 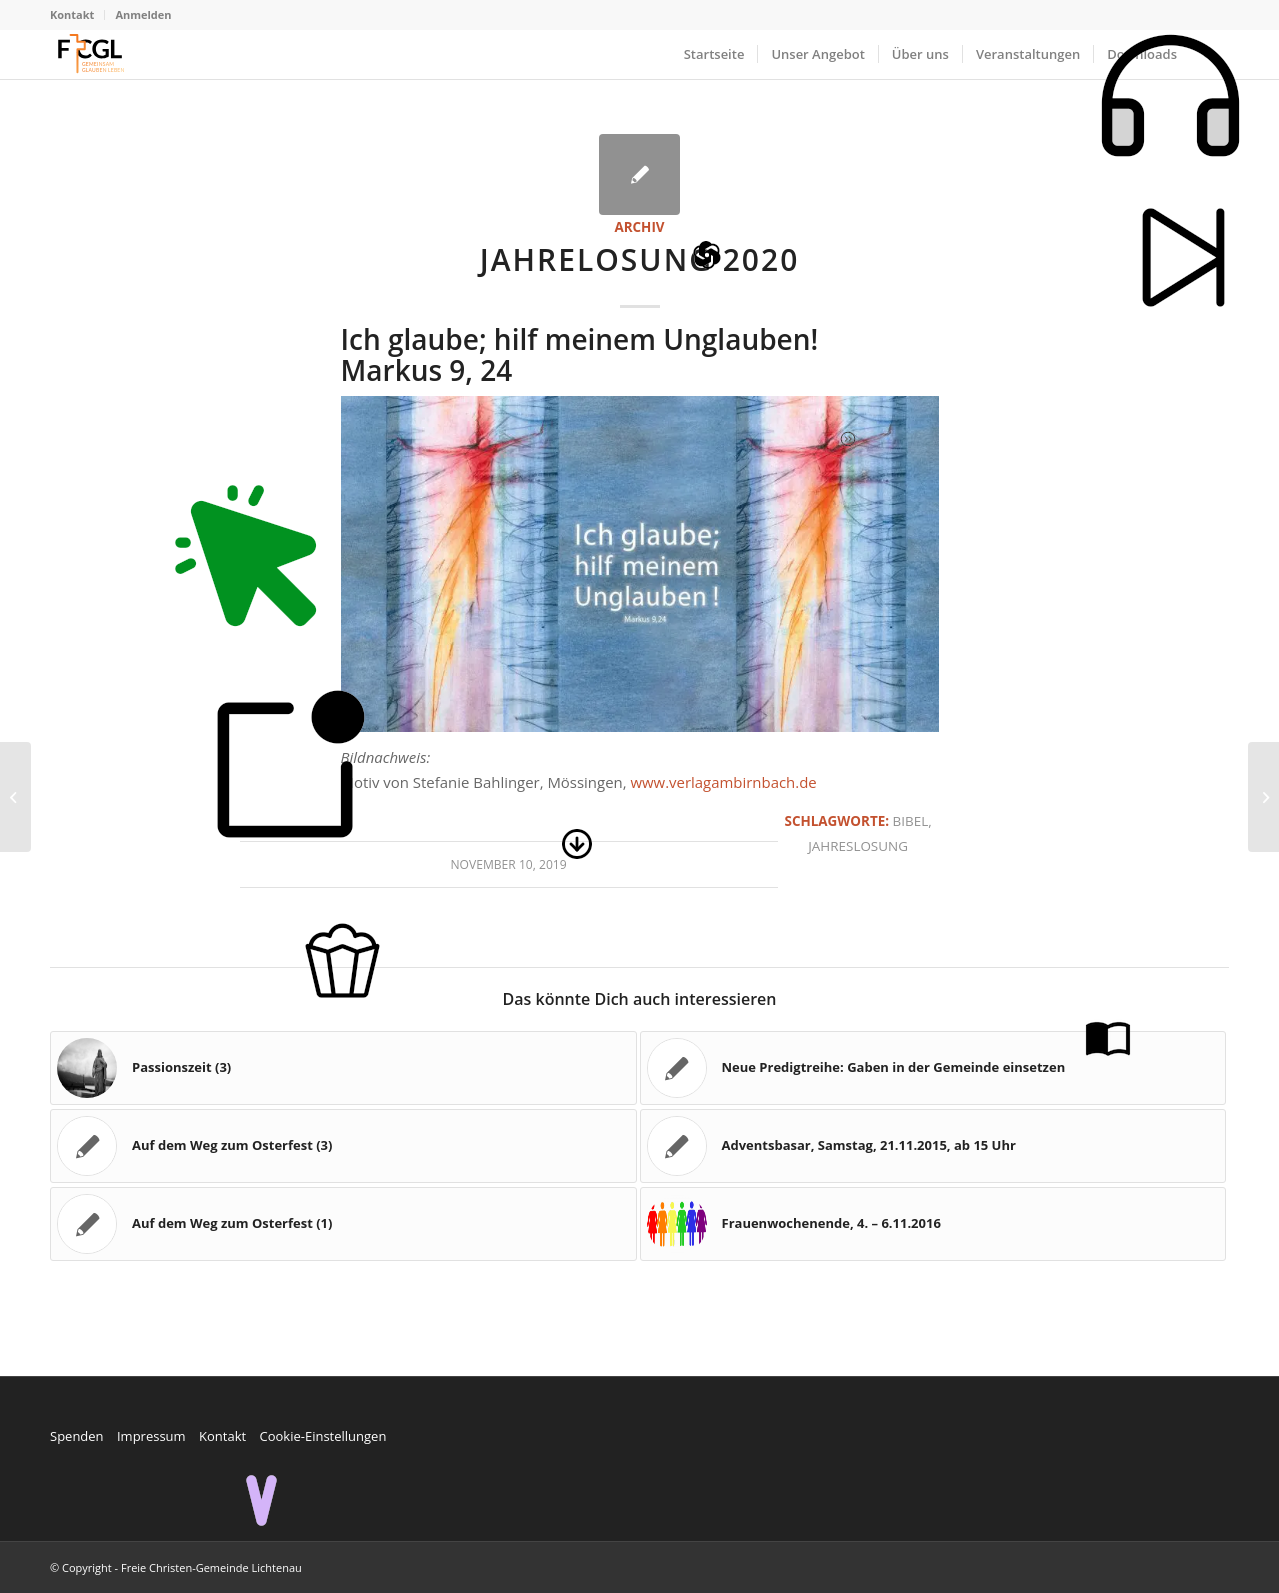 I want to click on skip forward or advance to next item, so click(x=848, y=439).